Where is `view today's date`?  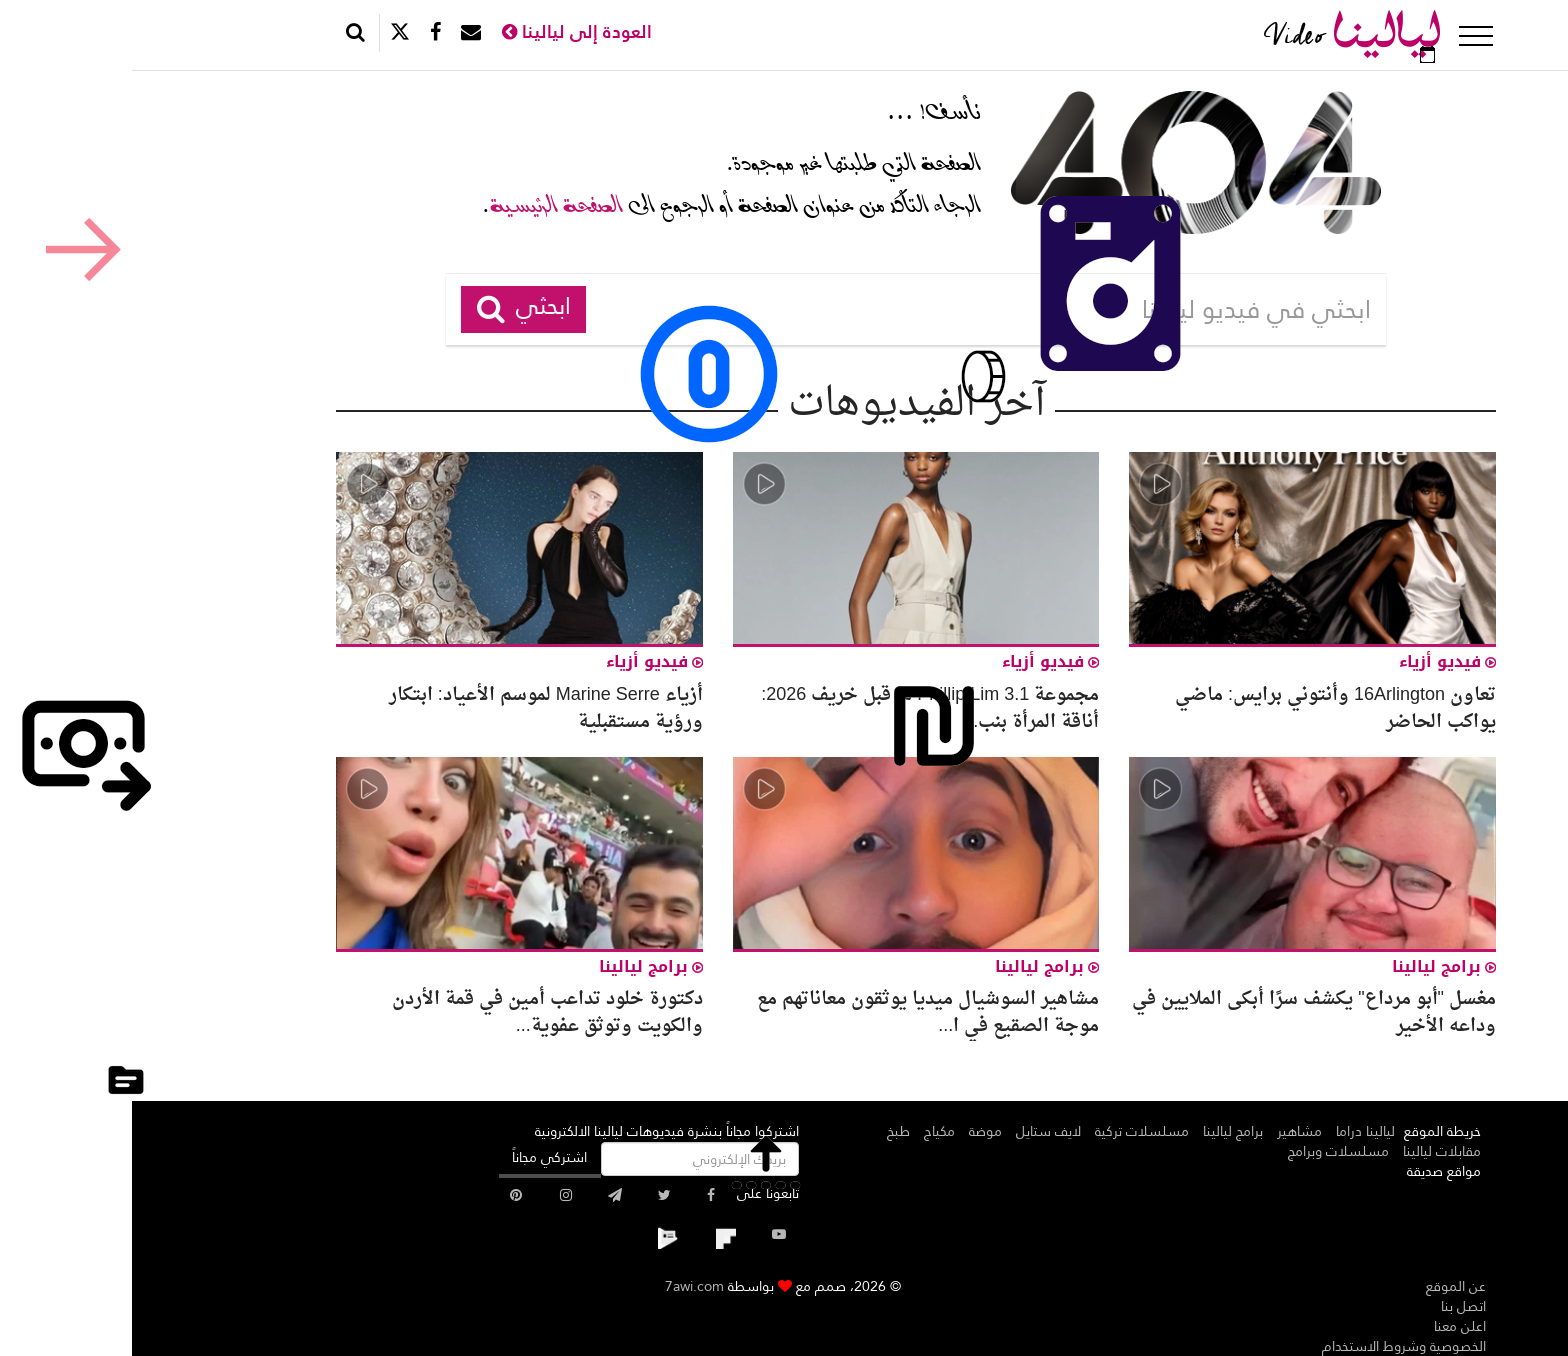 view today's date is located at coordinates (1427, 54).